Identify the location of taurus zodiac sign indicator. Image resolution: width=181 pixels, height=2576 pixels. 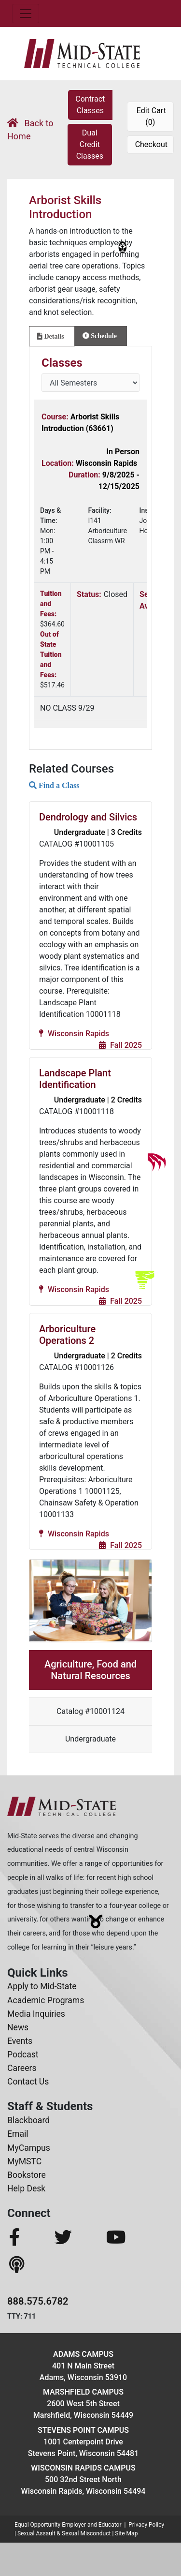
(96, 1921).